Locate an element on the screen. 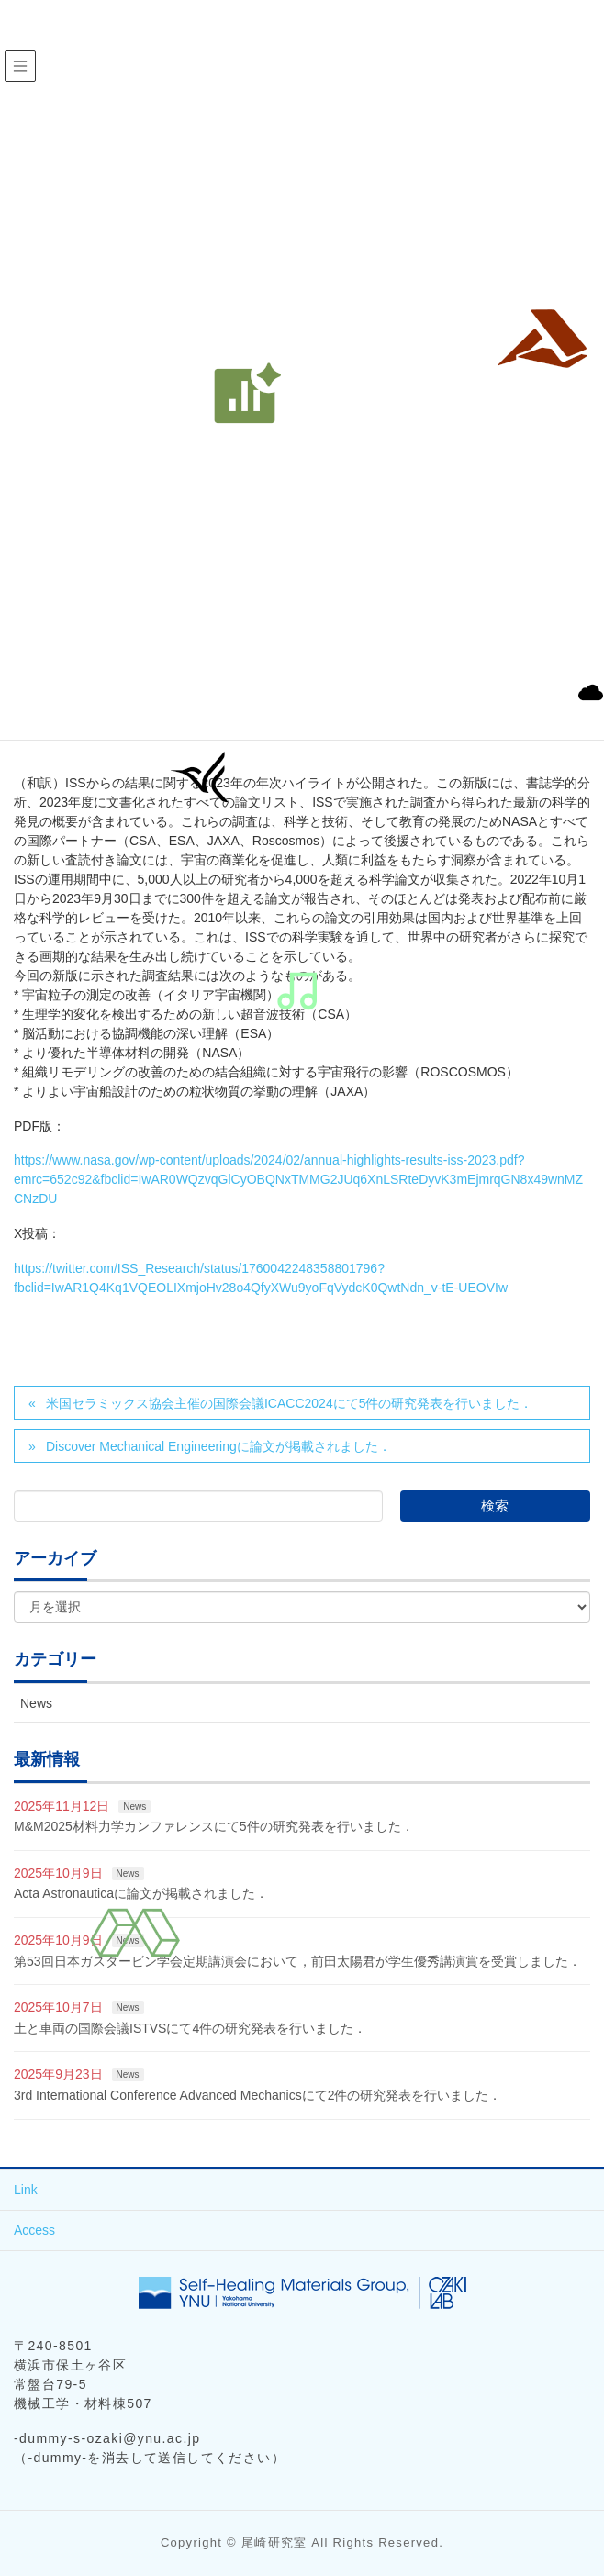  view AI-powered analytics dashboard is located at coordinates (244, 396).